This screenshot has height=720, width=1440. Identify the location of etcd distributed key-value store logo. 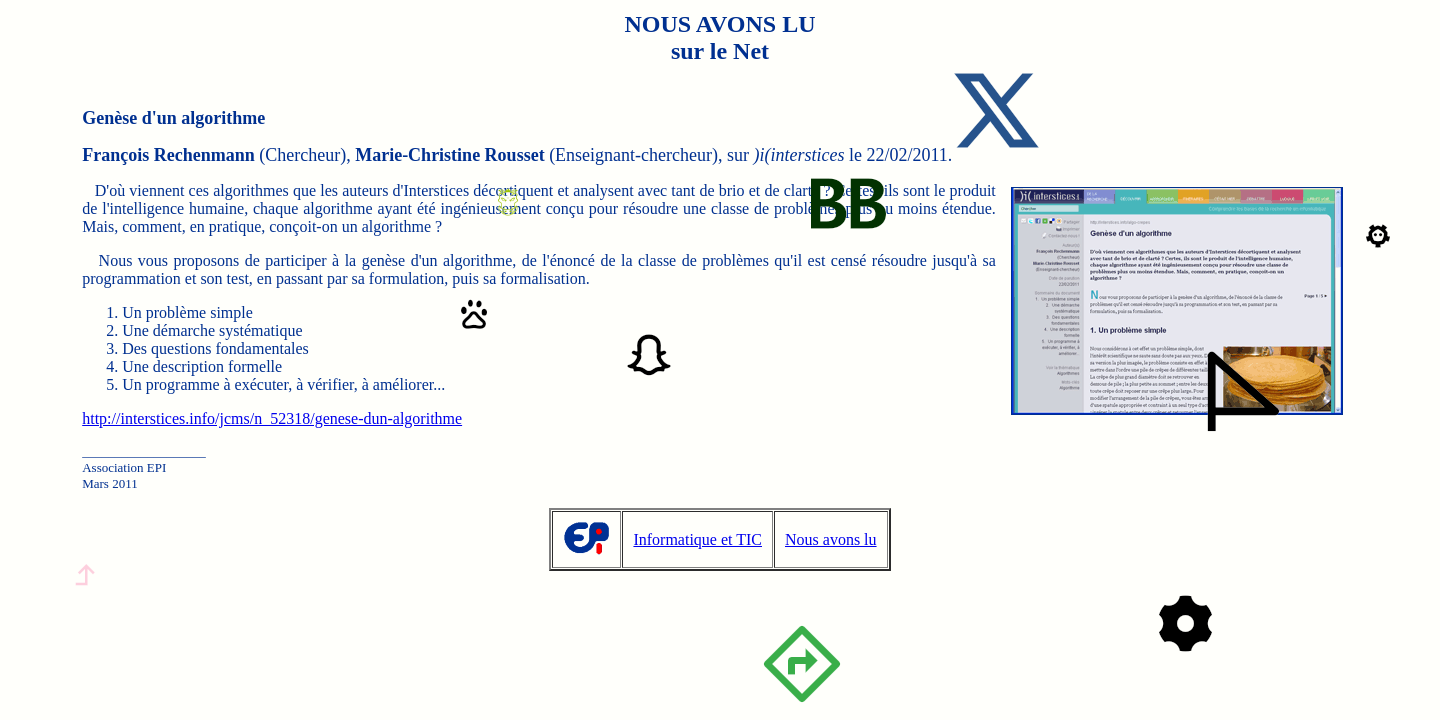
(1378, 236).